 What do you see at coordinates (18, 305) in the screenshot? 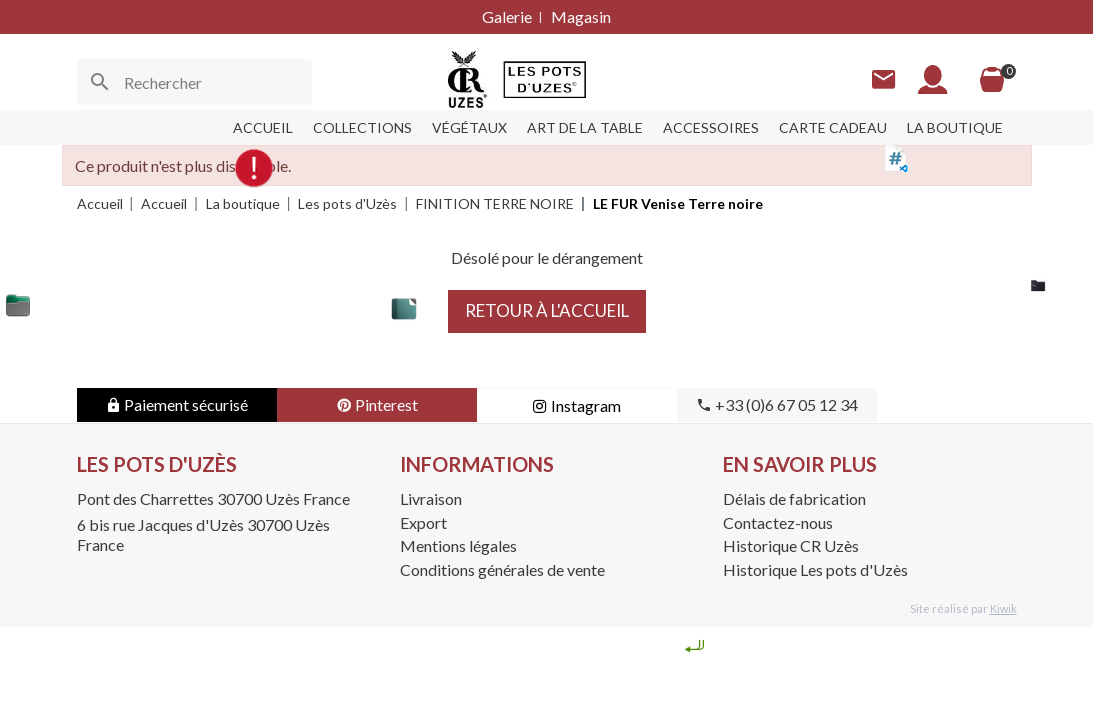
I see `open folder containing files` at bounding box center [18, 305].